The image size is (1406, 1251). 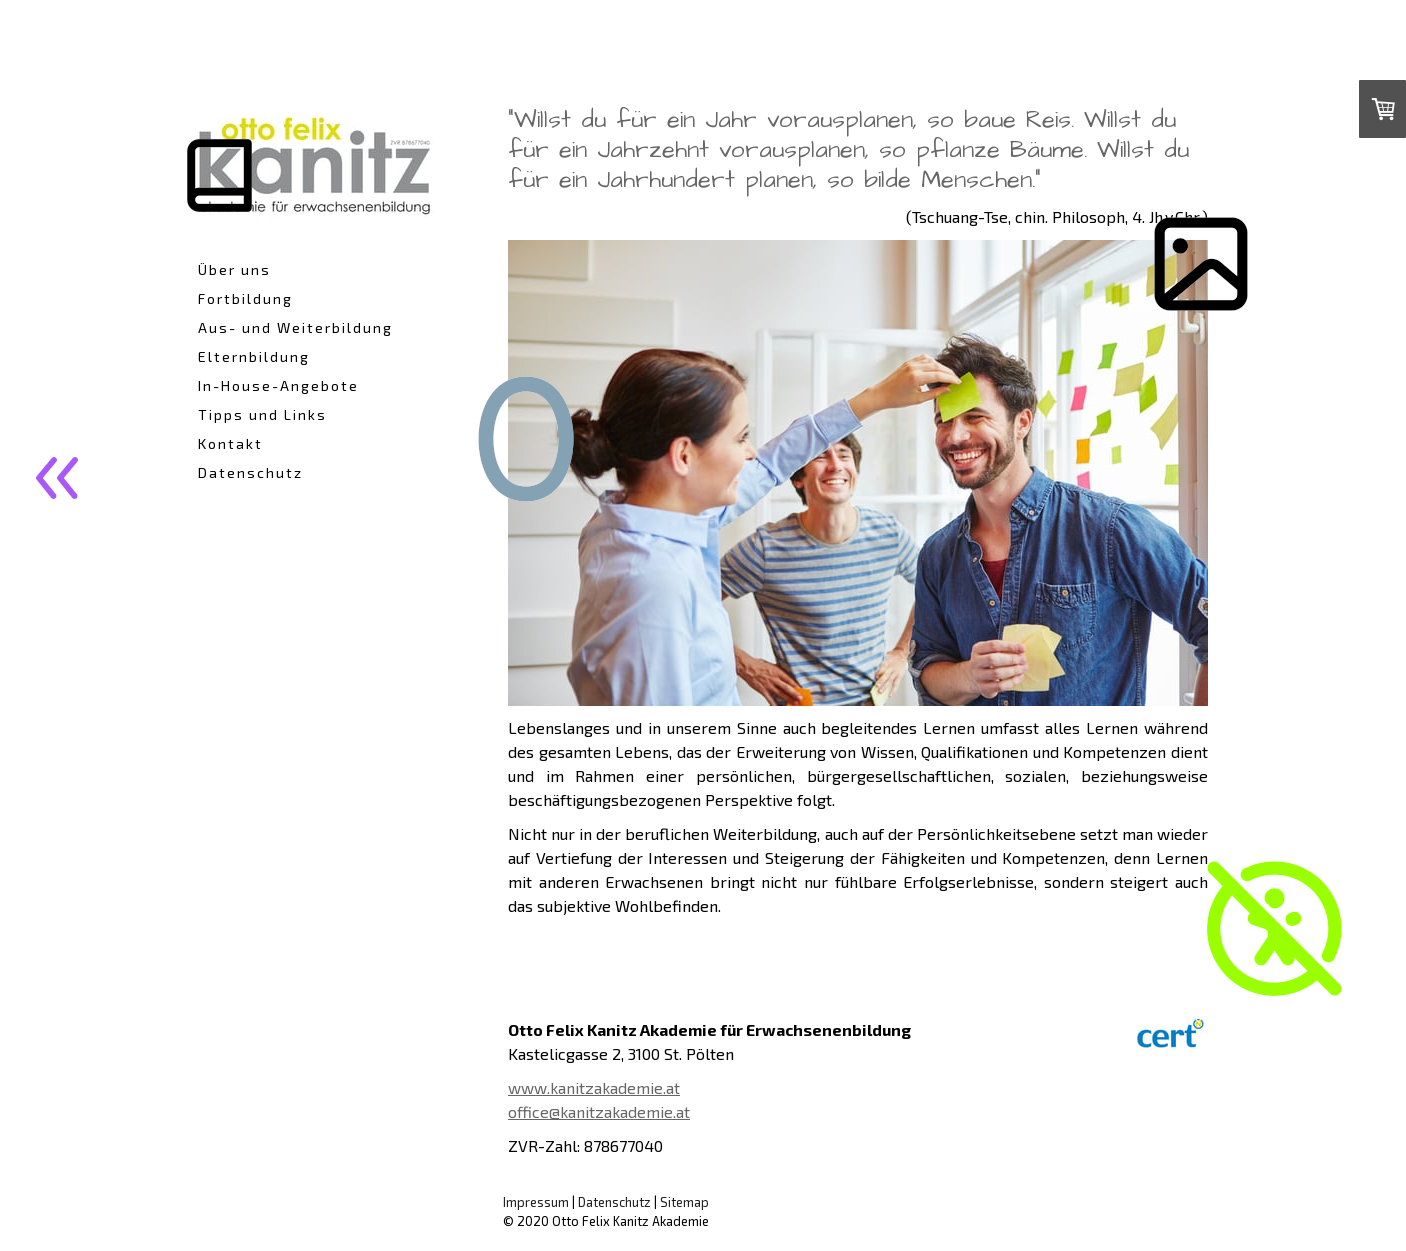 What do you see at coordinates (1274, 928) in the screenshot?
I see `accessibility features disabled` at bounding box center [1274, 928].